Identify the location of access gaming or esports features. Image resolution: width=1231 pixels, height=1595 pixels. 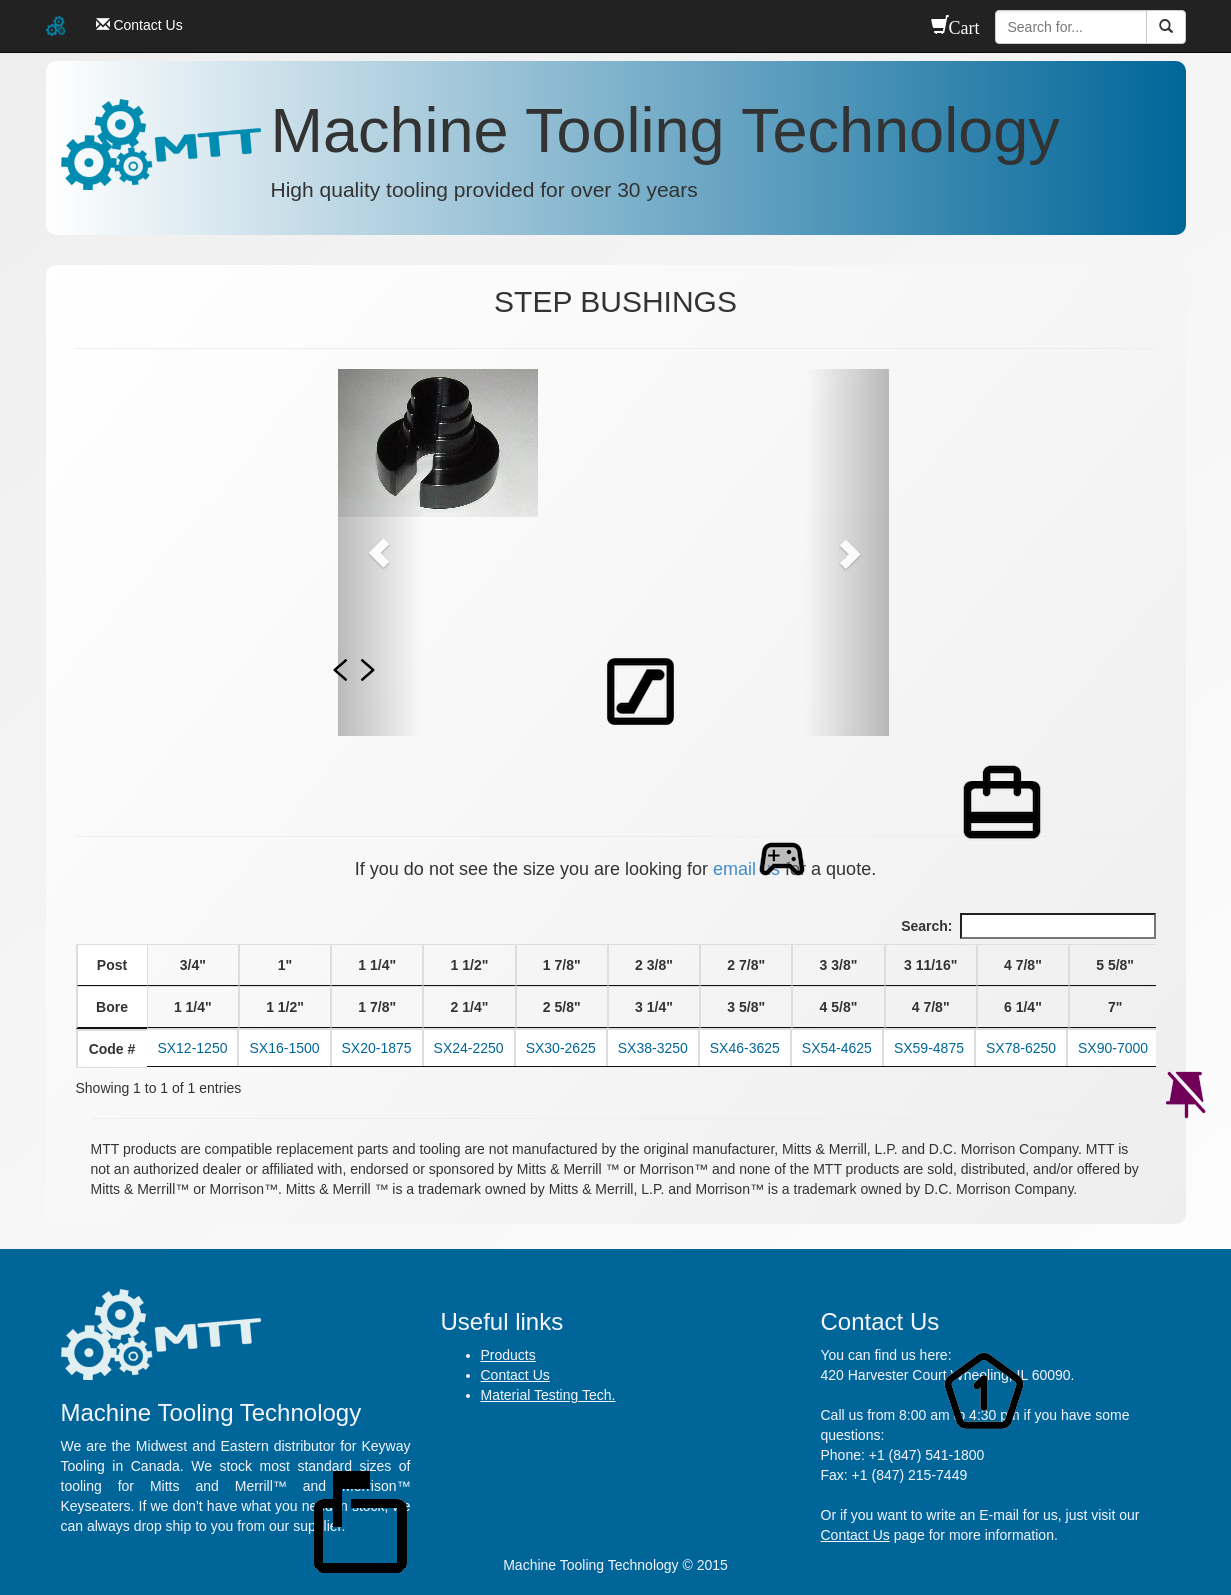
(782, 859).